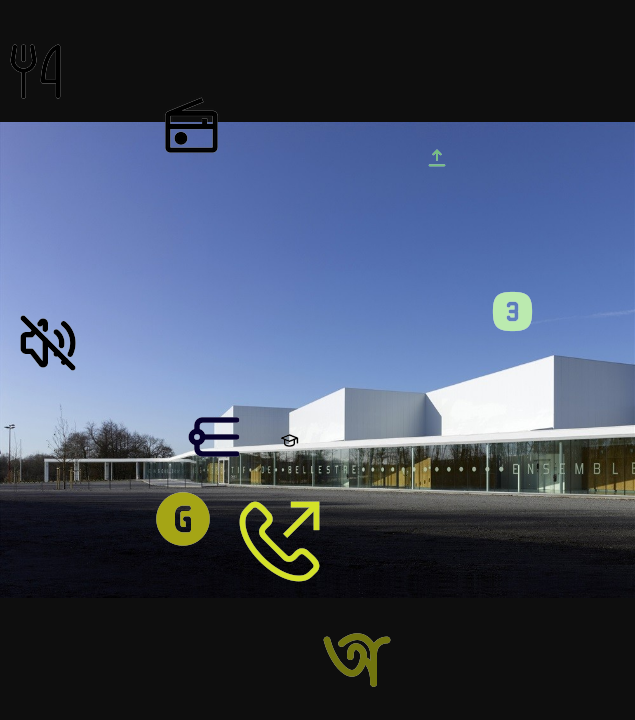  What do you see at coordinates (36, 70) in the screenshot?
I see `browse nearby restaurants or dining options` at bounding box center [36, 70].